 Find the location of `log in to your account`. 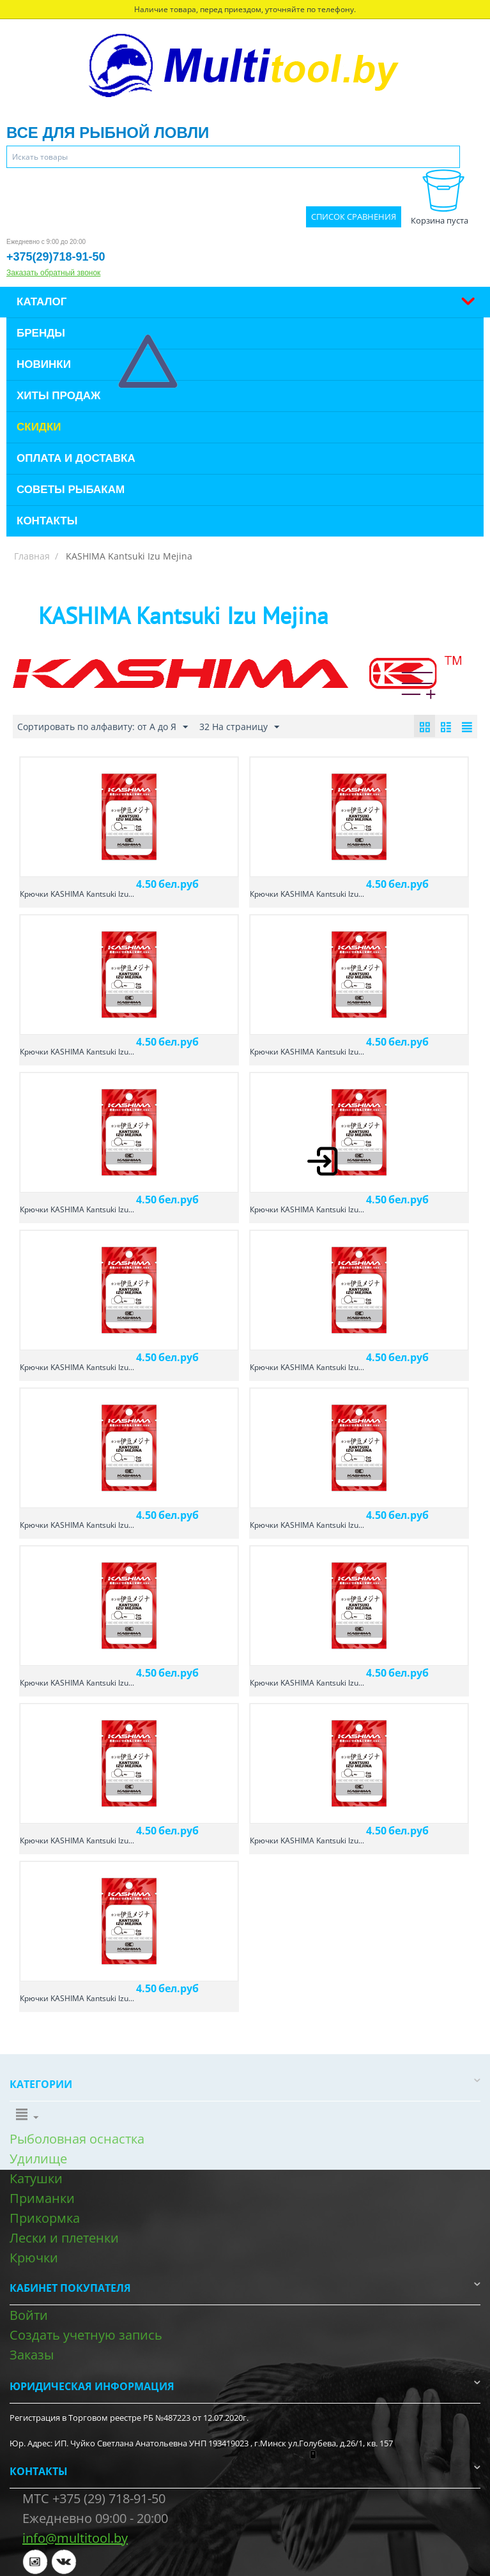

log in to your account is located at coordinates (323, 1161).